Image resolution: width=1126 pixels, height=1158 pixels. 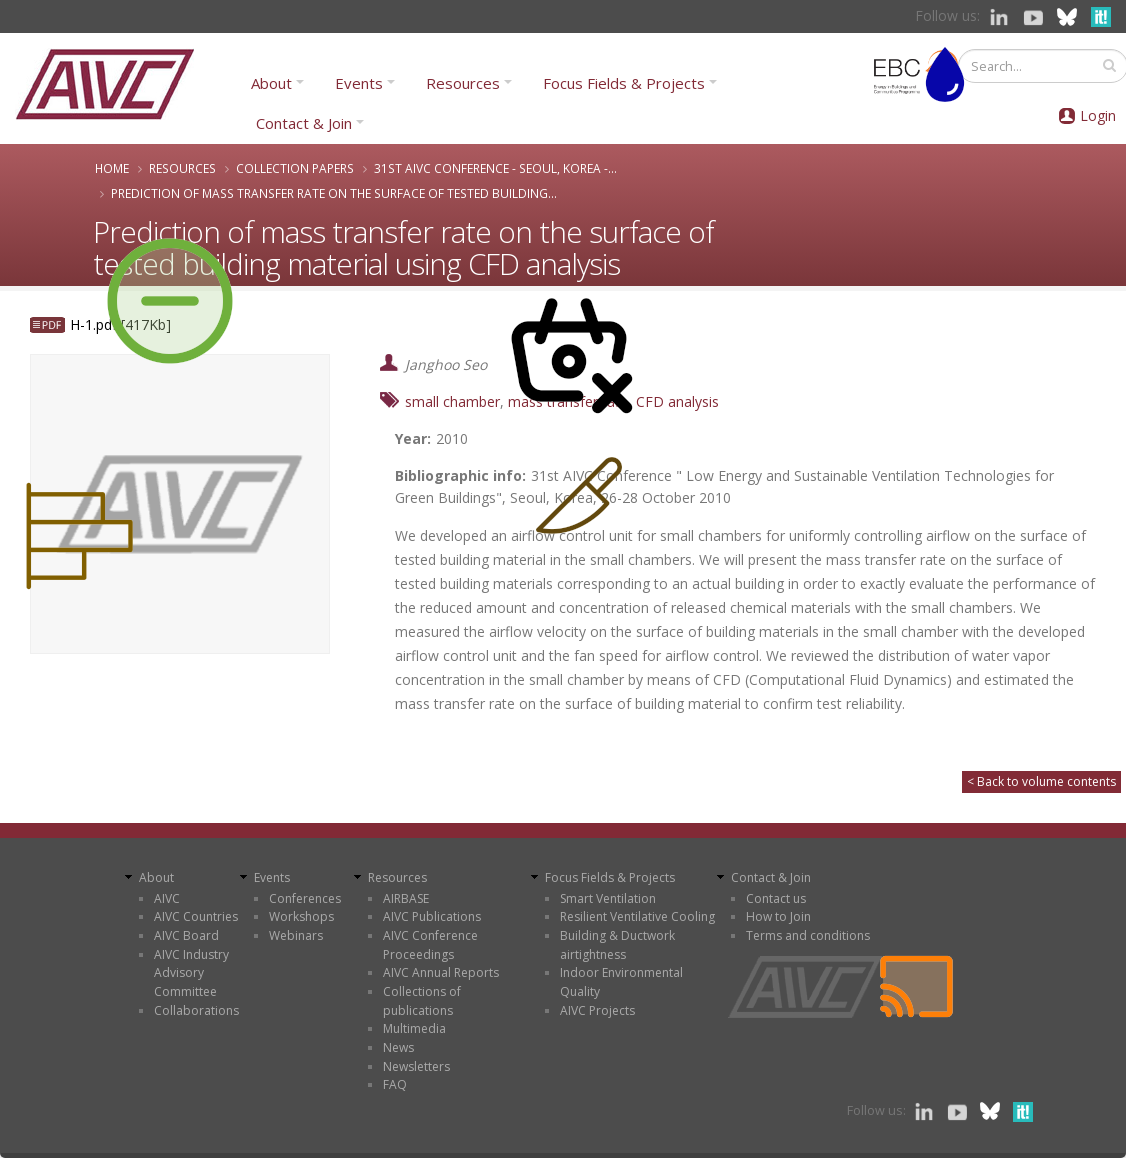 What do you see at coordinates (569, 350) in the screenshot?
I see `remove item from basket` at bounding box center [569, 350].